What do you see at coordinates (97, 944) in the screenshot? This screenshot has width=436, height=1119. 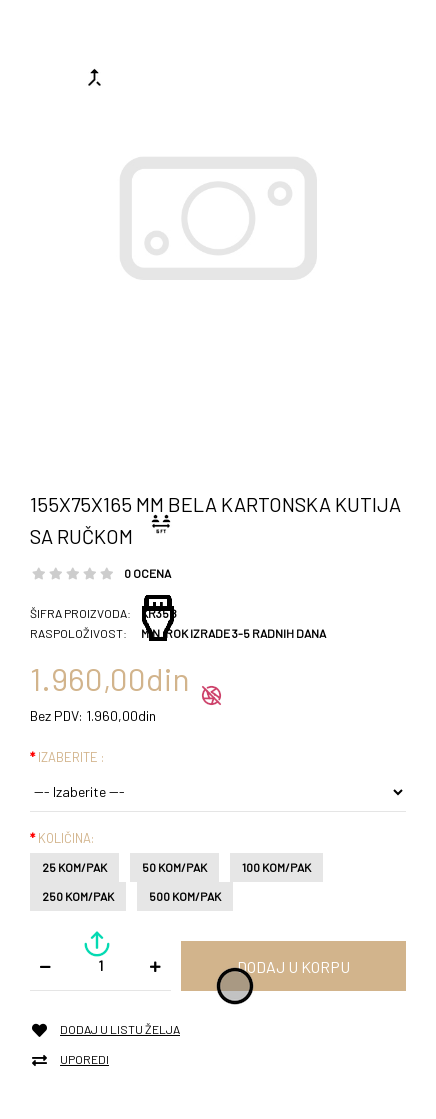 I see `upload file or content` at bounding box center [97, 944].